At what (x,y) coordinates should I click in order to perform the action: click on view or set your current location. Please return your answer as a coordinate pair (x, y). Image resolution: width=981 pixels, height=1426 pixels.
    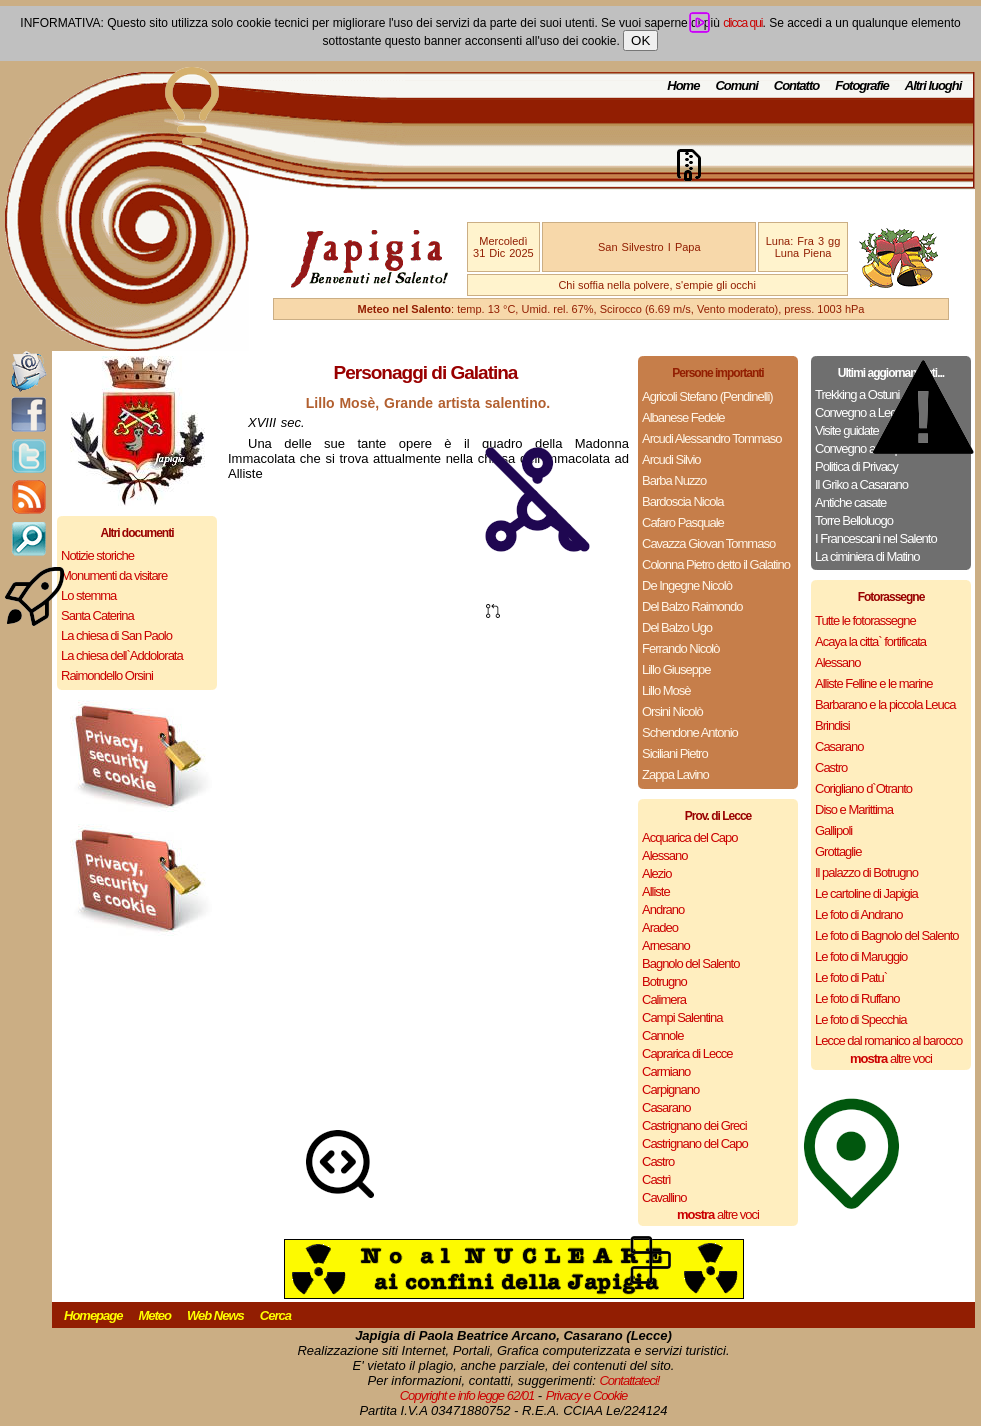
    Looking at the image, I should click on (851, 1153).